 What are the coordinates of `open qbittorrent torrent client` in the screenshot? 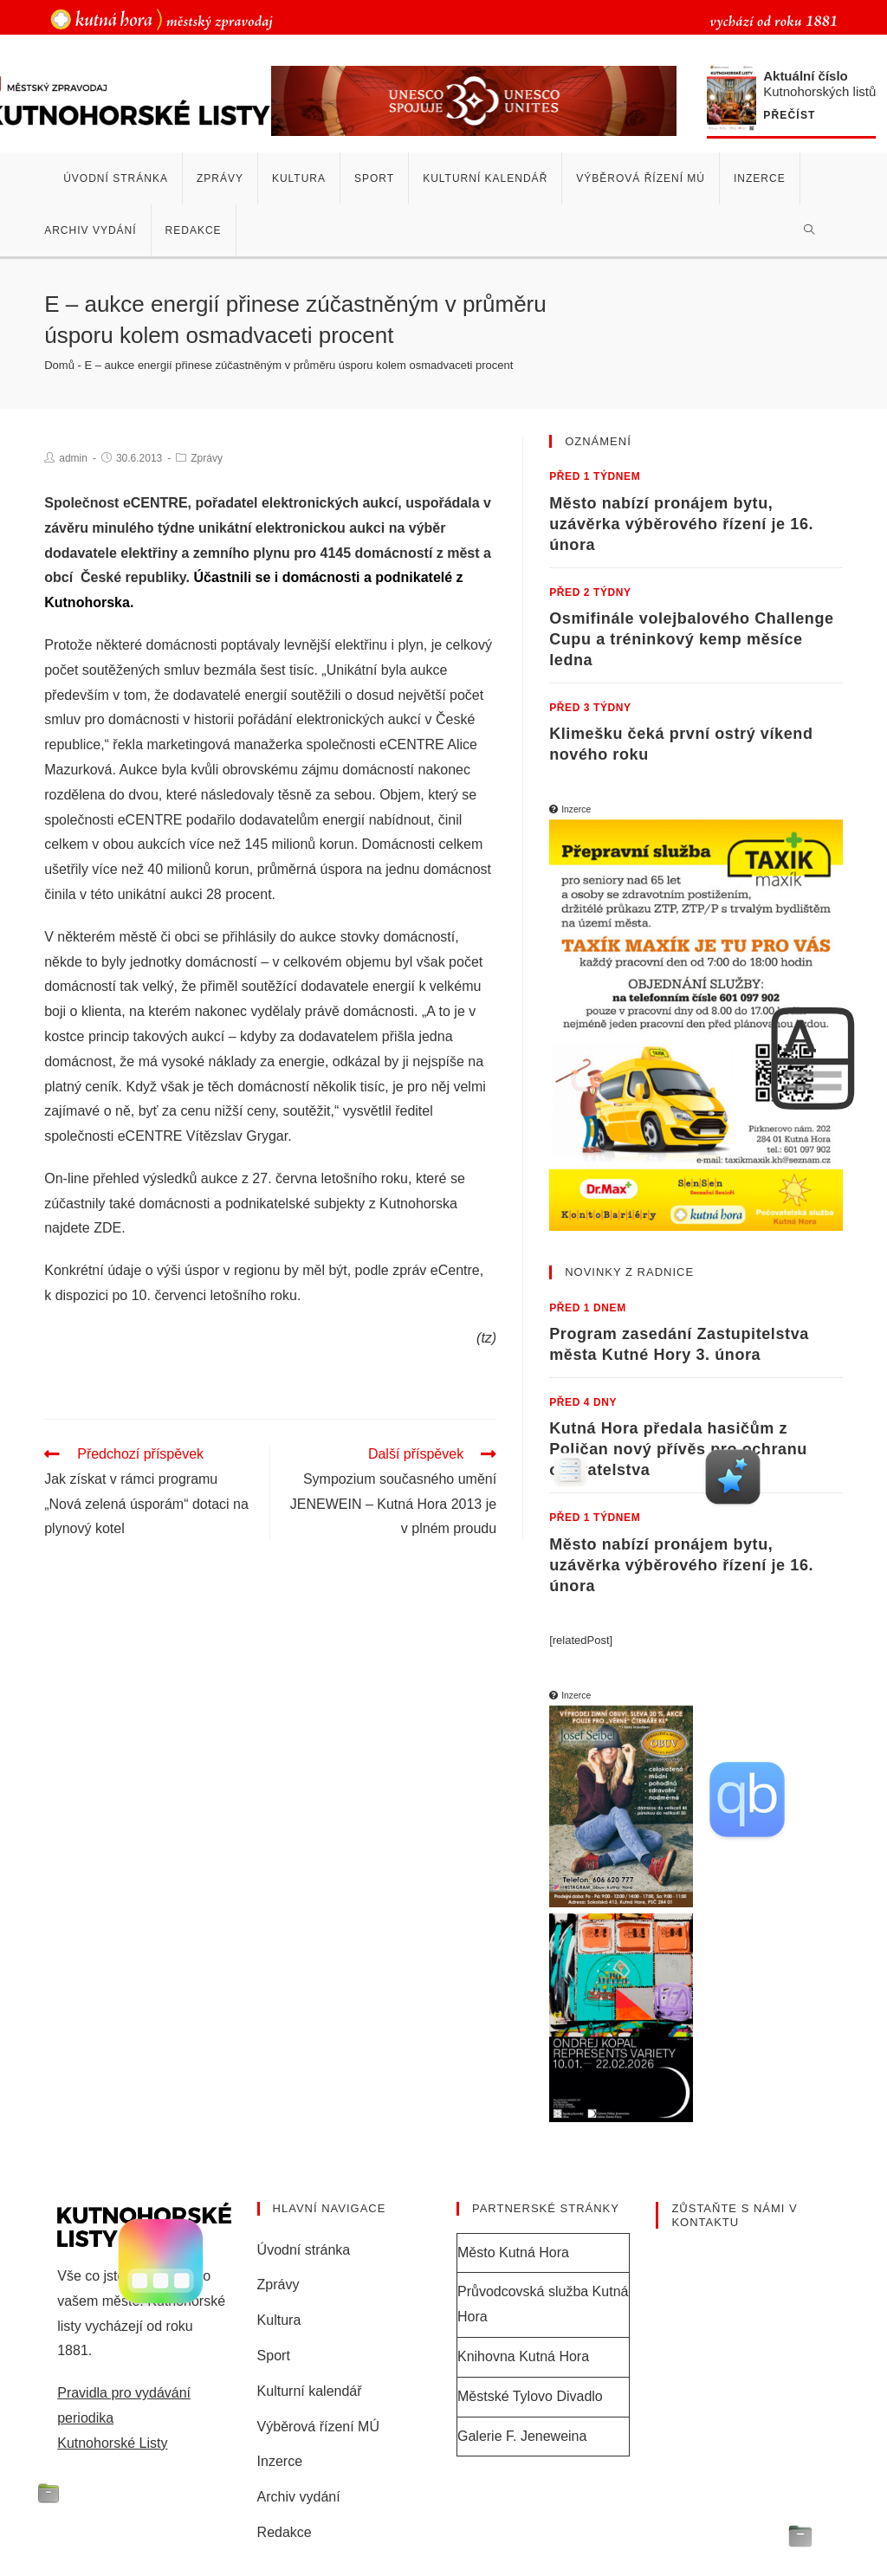 It's located at (747, 1799).